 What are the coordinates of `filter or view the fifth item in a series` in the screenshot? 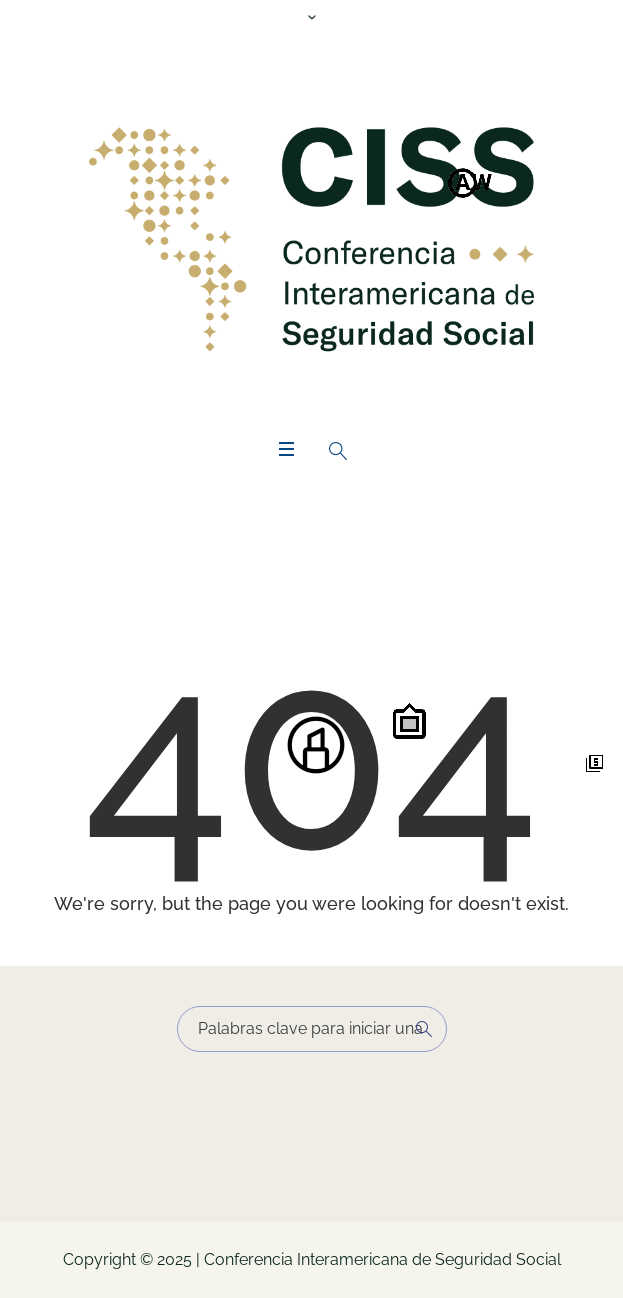 It's located at (594, 763).